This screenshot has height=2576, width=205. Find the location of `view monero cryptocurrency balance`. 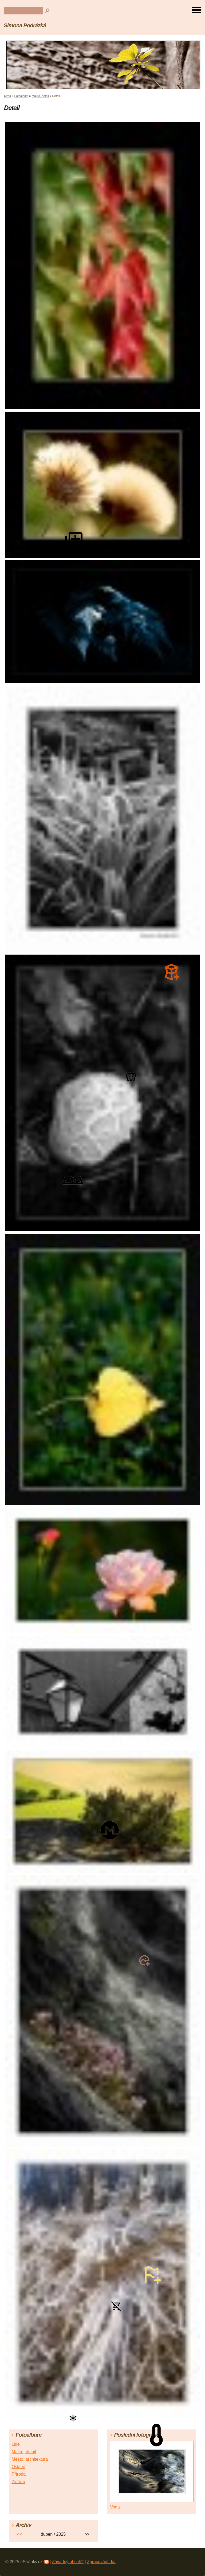

view monero cryptocurrency balance is located at coordinates (110, 1830).